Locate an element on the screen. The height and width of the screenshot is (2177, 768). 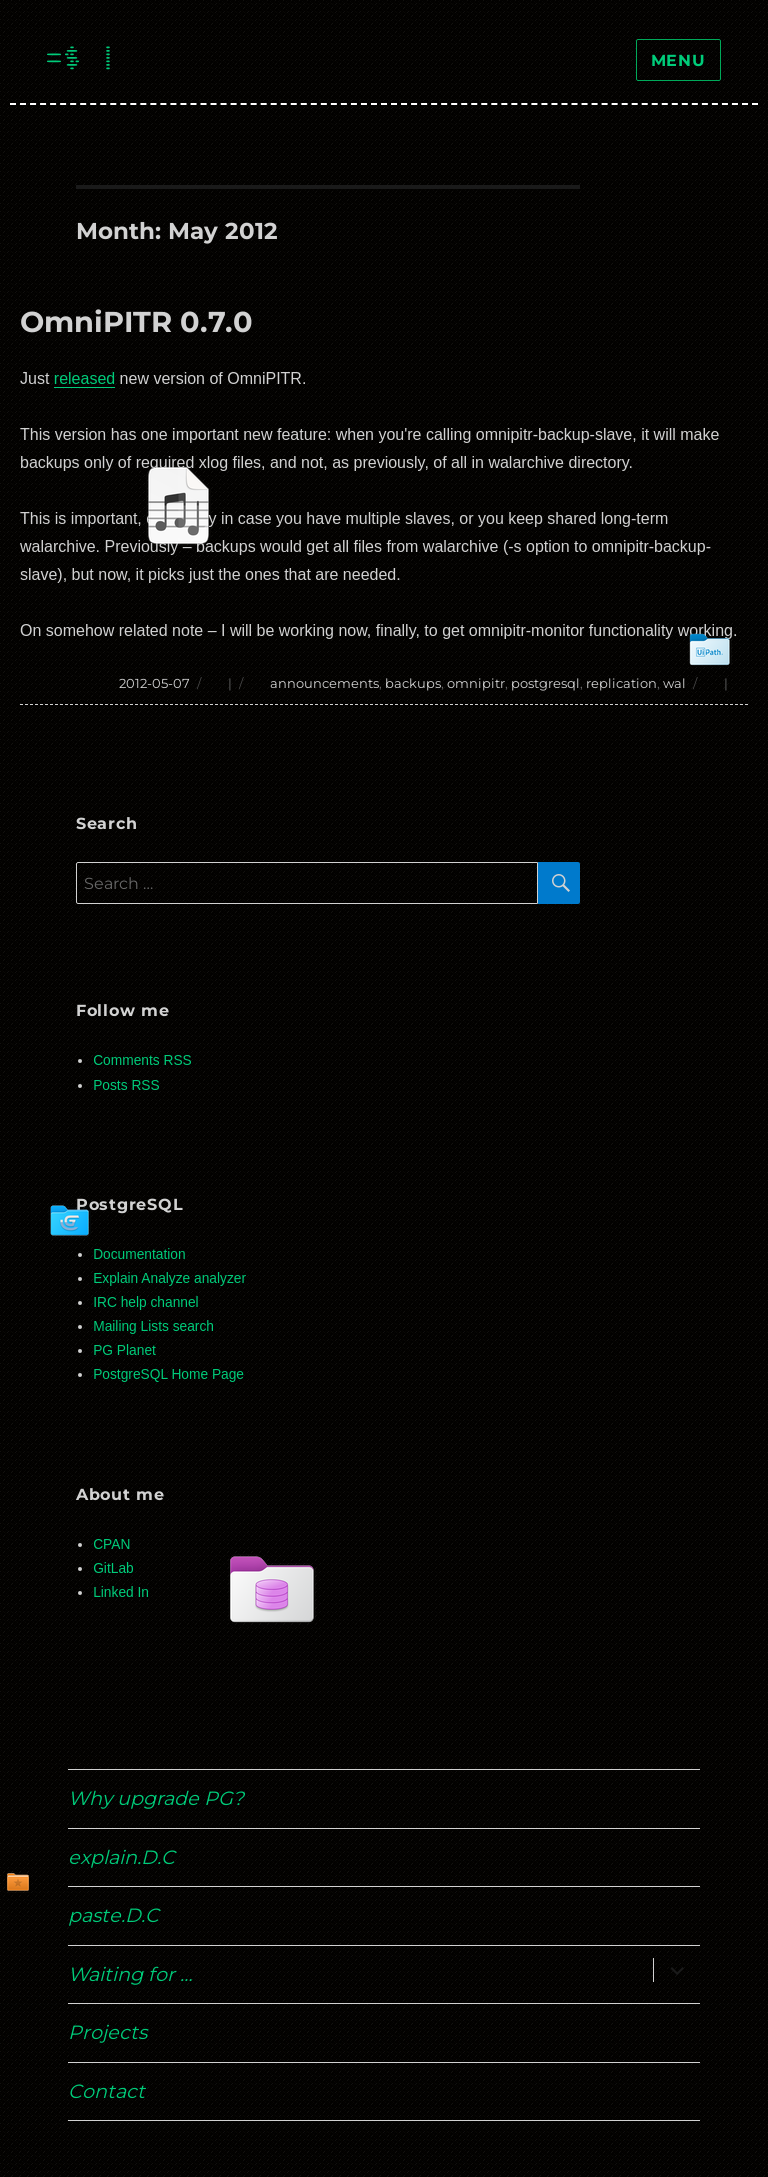
open your bookmarked files folder is located at coordinates (18, 1882).